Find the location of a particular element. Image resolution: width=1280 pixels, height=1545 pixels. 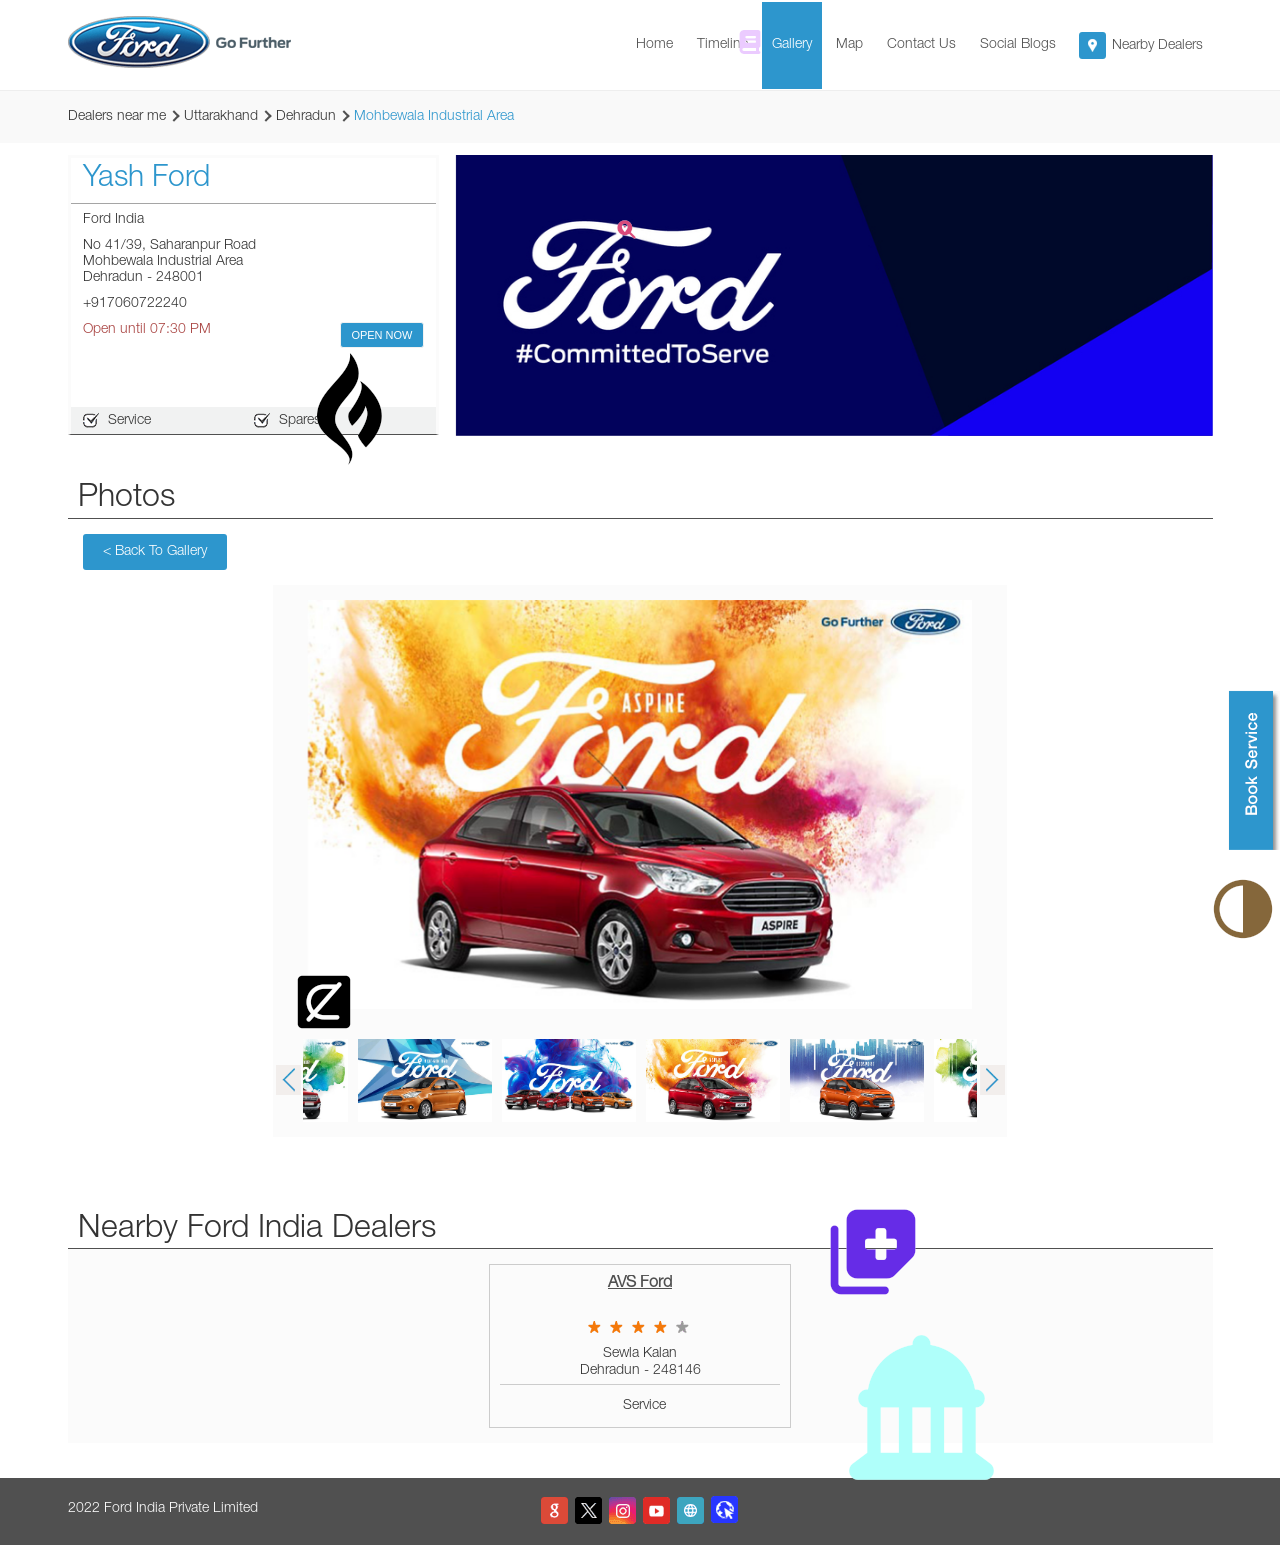

indicates a "not subset of" mathematical relationship is located at coordinates (324, 1002).